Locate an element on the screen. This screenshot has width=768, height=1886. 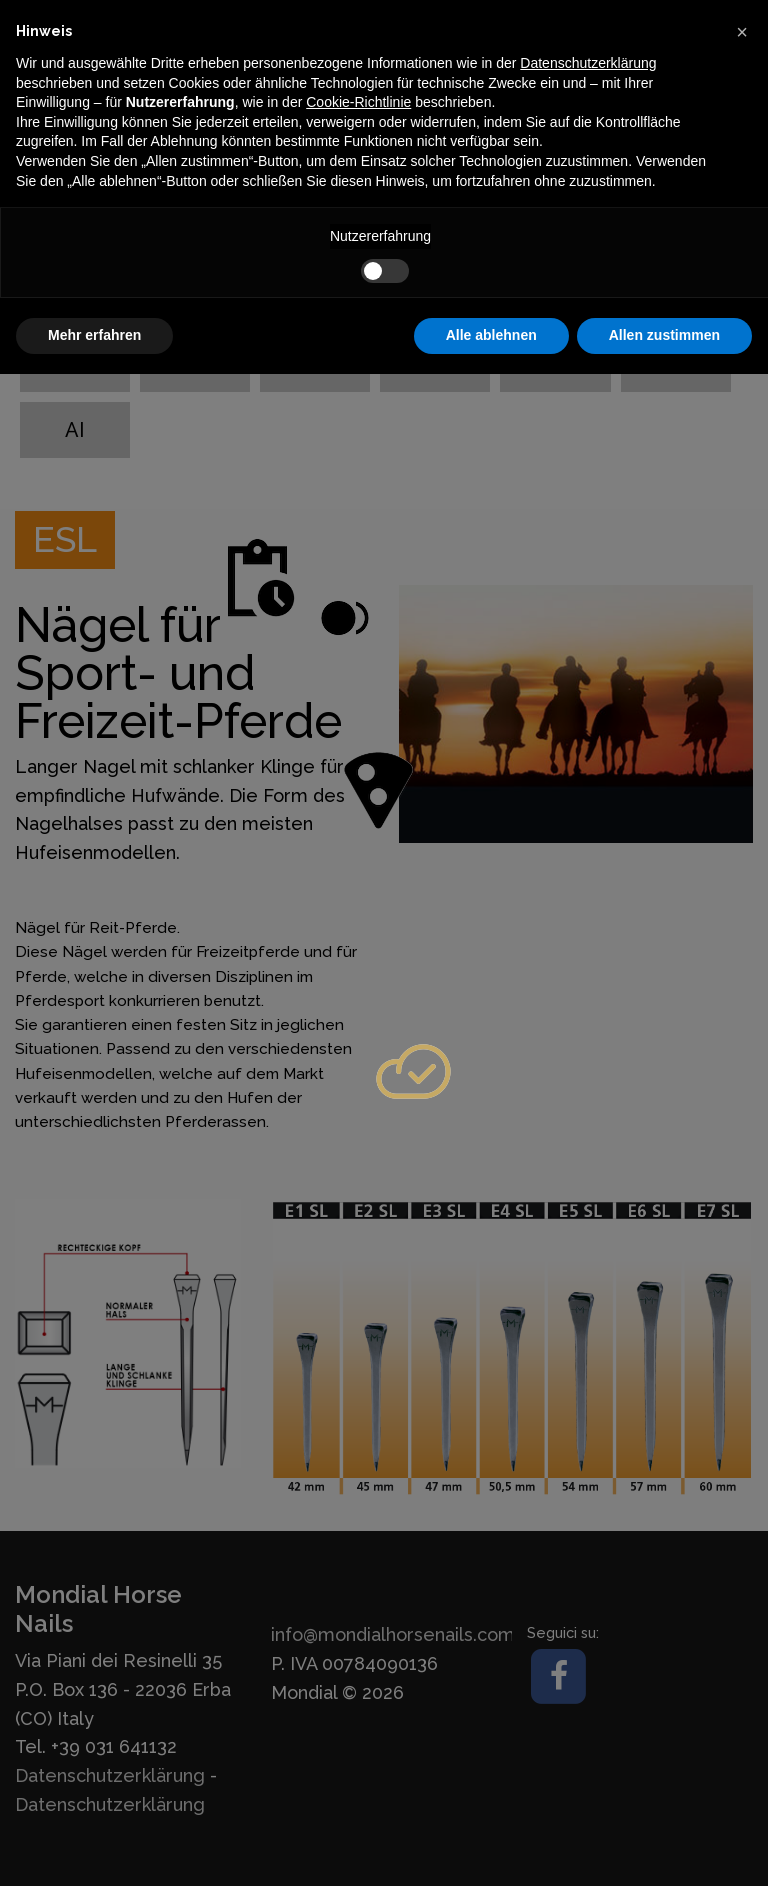
file successfully uploaded to cloud storage is located at coordinates (413, 1071).